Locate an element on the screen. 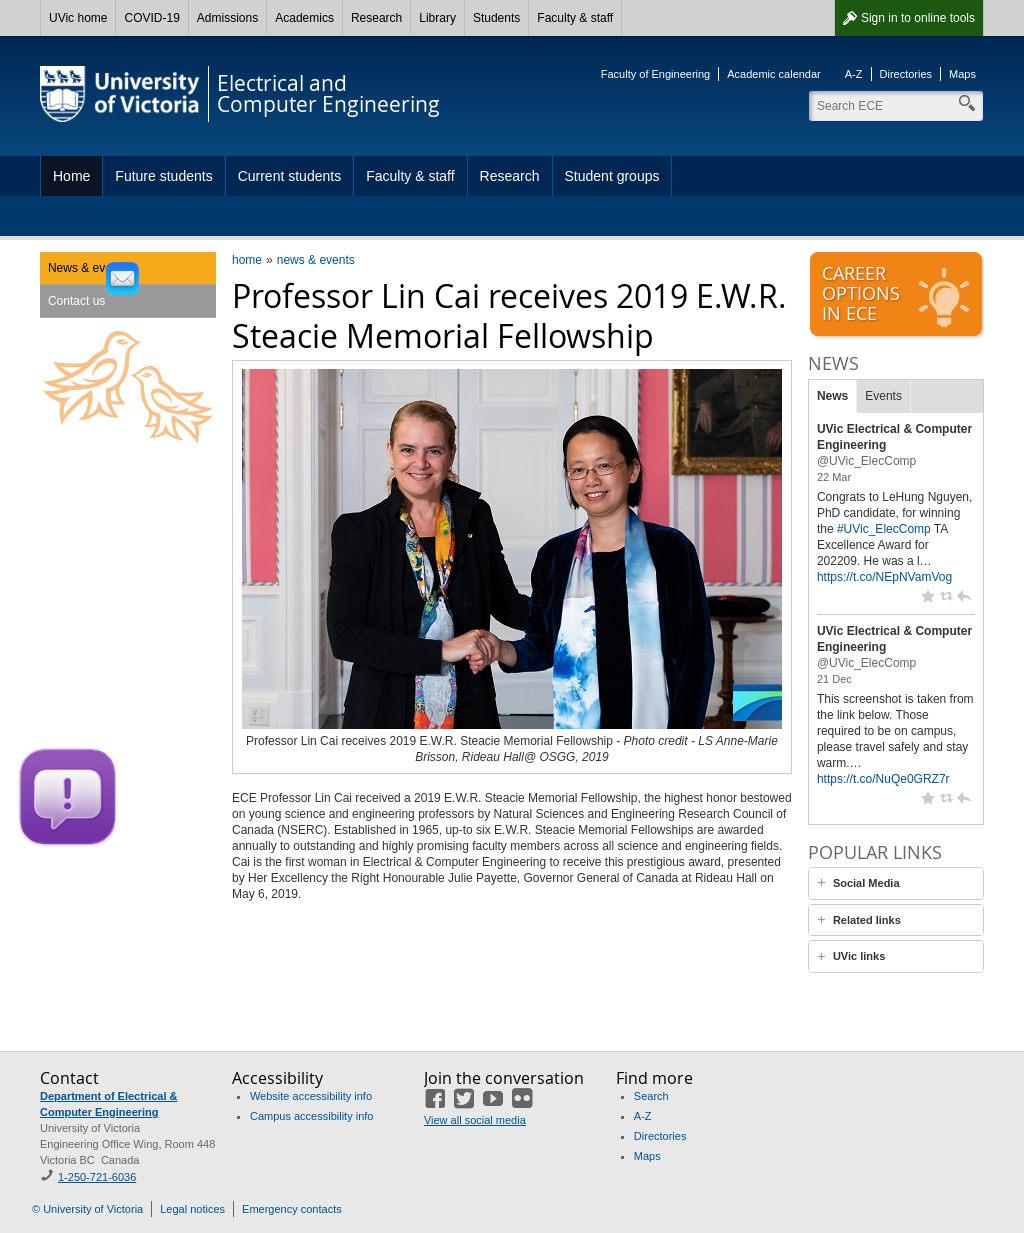 The width and height of the screenshot is (1024, 1233). open Feedback Assistant to submit bug reports to Apple is located at coordinates (67, 796).